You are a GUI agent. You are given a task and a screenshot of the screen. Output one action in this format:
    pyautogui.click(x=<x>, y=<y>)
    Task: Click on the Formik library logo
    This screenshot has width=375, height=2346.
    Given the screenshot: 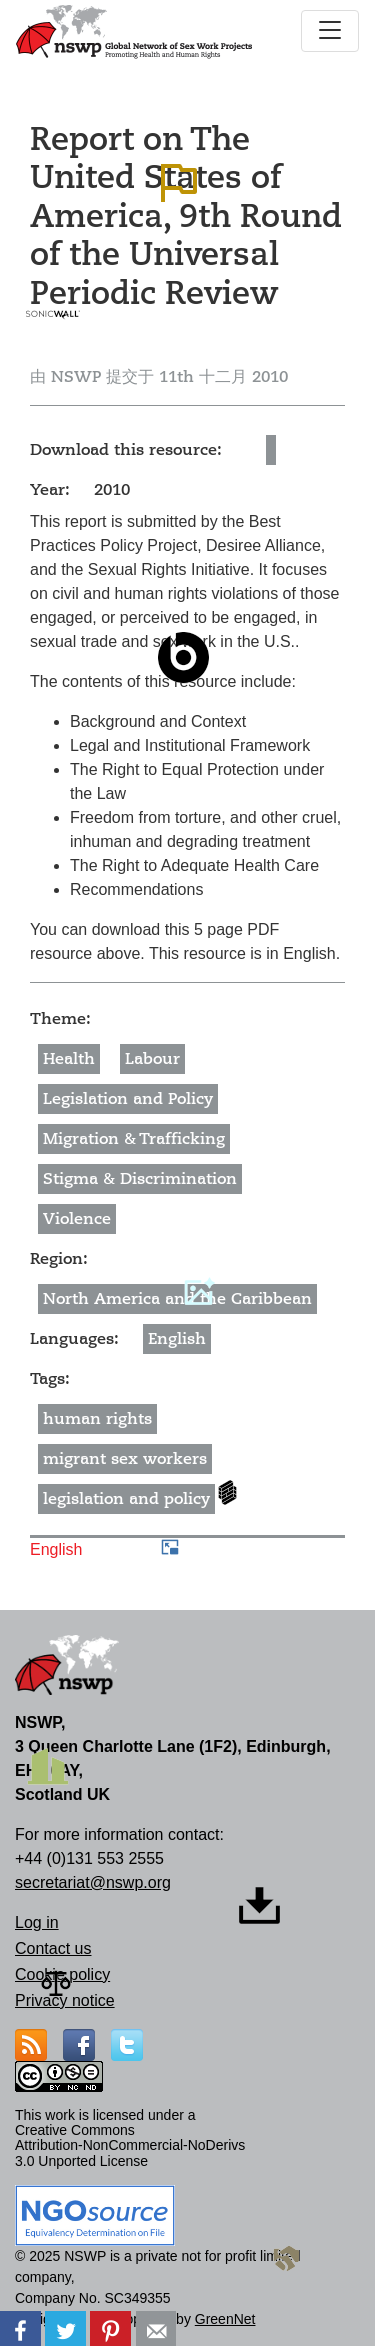 What is the action you would take?
    pyautogui.click(x=227, y=1492)
    